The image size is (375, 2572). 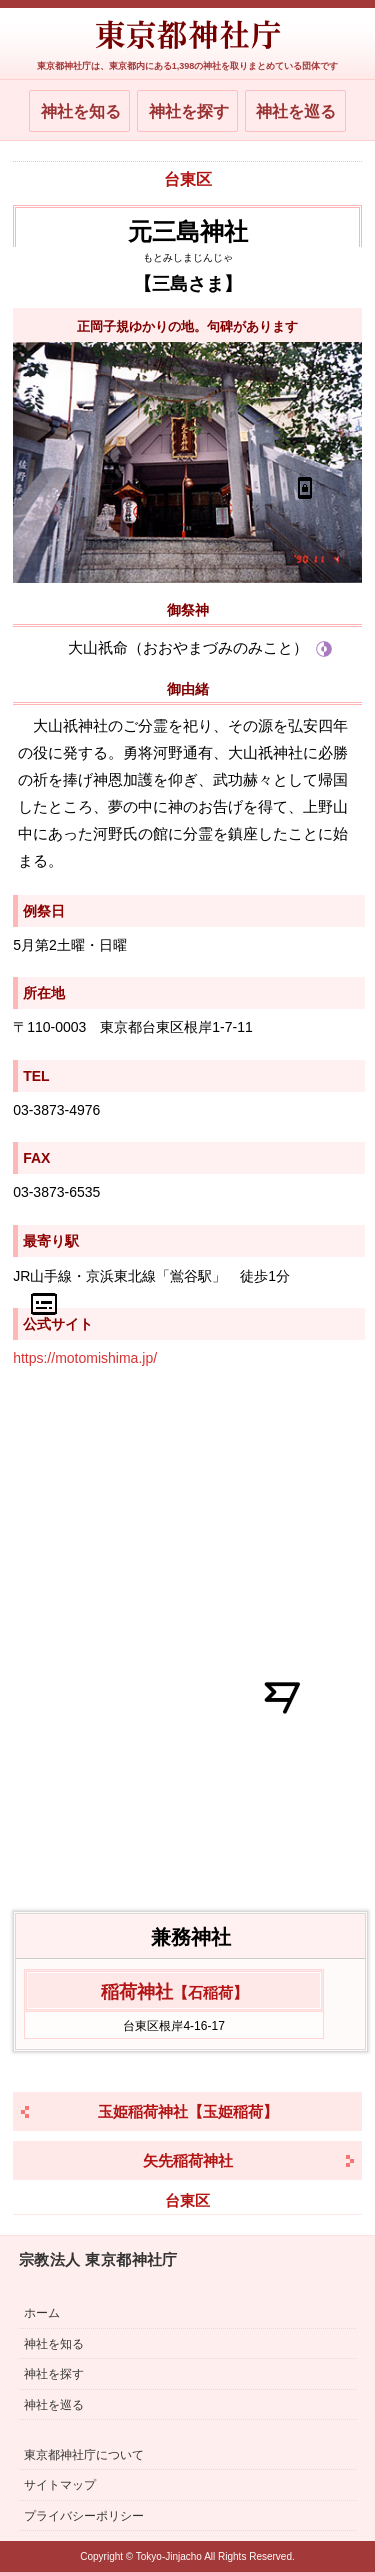 What do you see at coordinates (305, 488) in the screenshot?
I see `lock screen in portrait orientation` at bounding box center [305, 488].